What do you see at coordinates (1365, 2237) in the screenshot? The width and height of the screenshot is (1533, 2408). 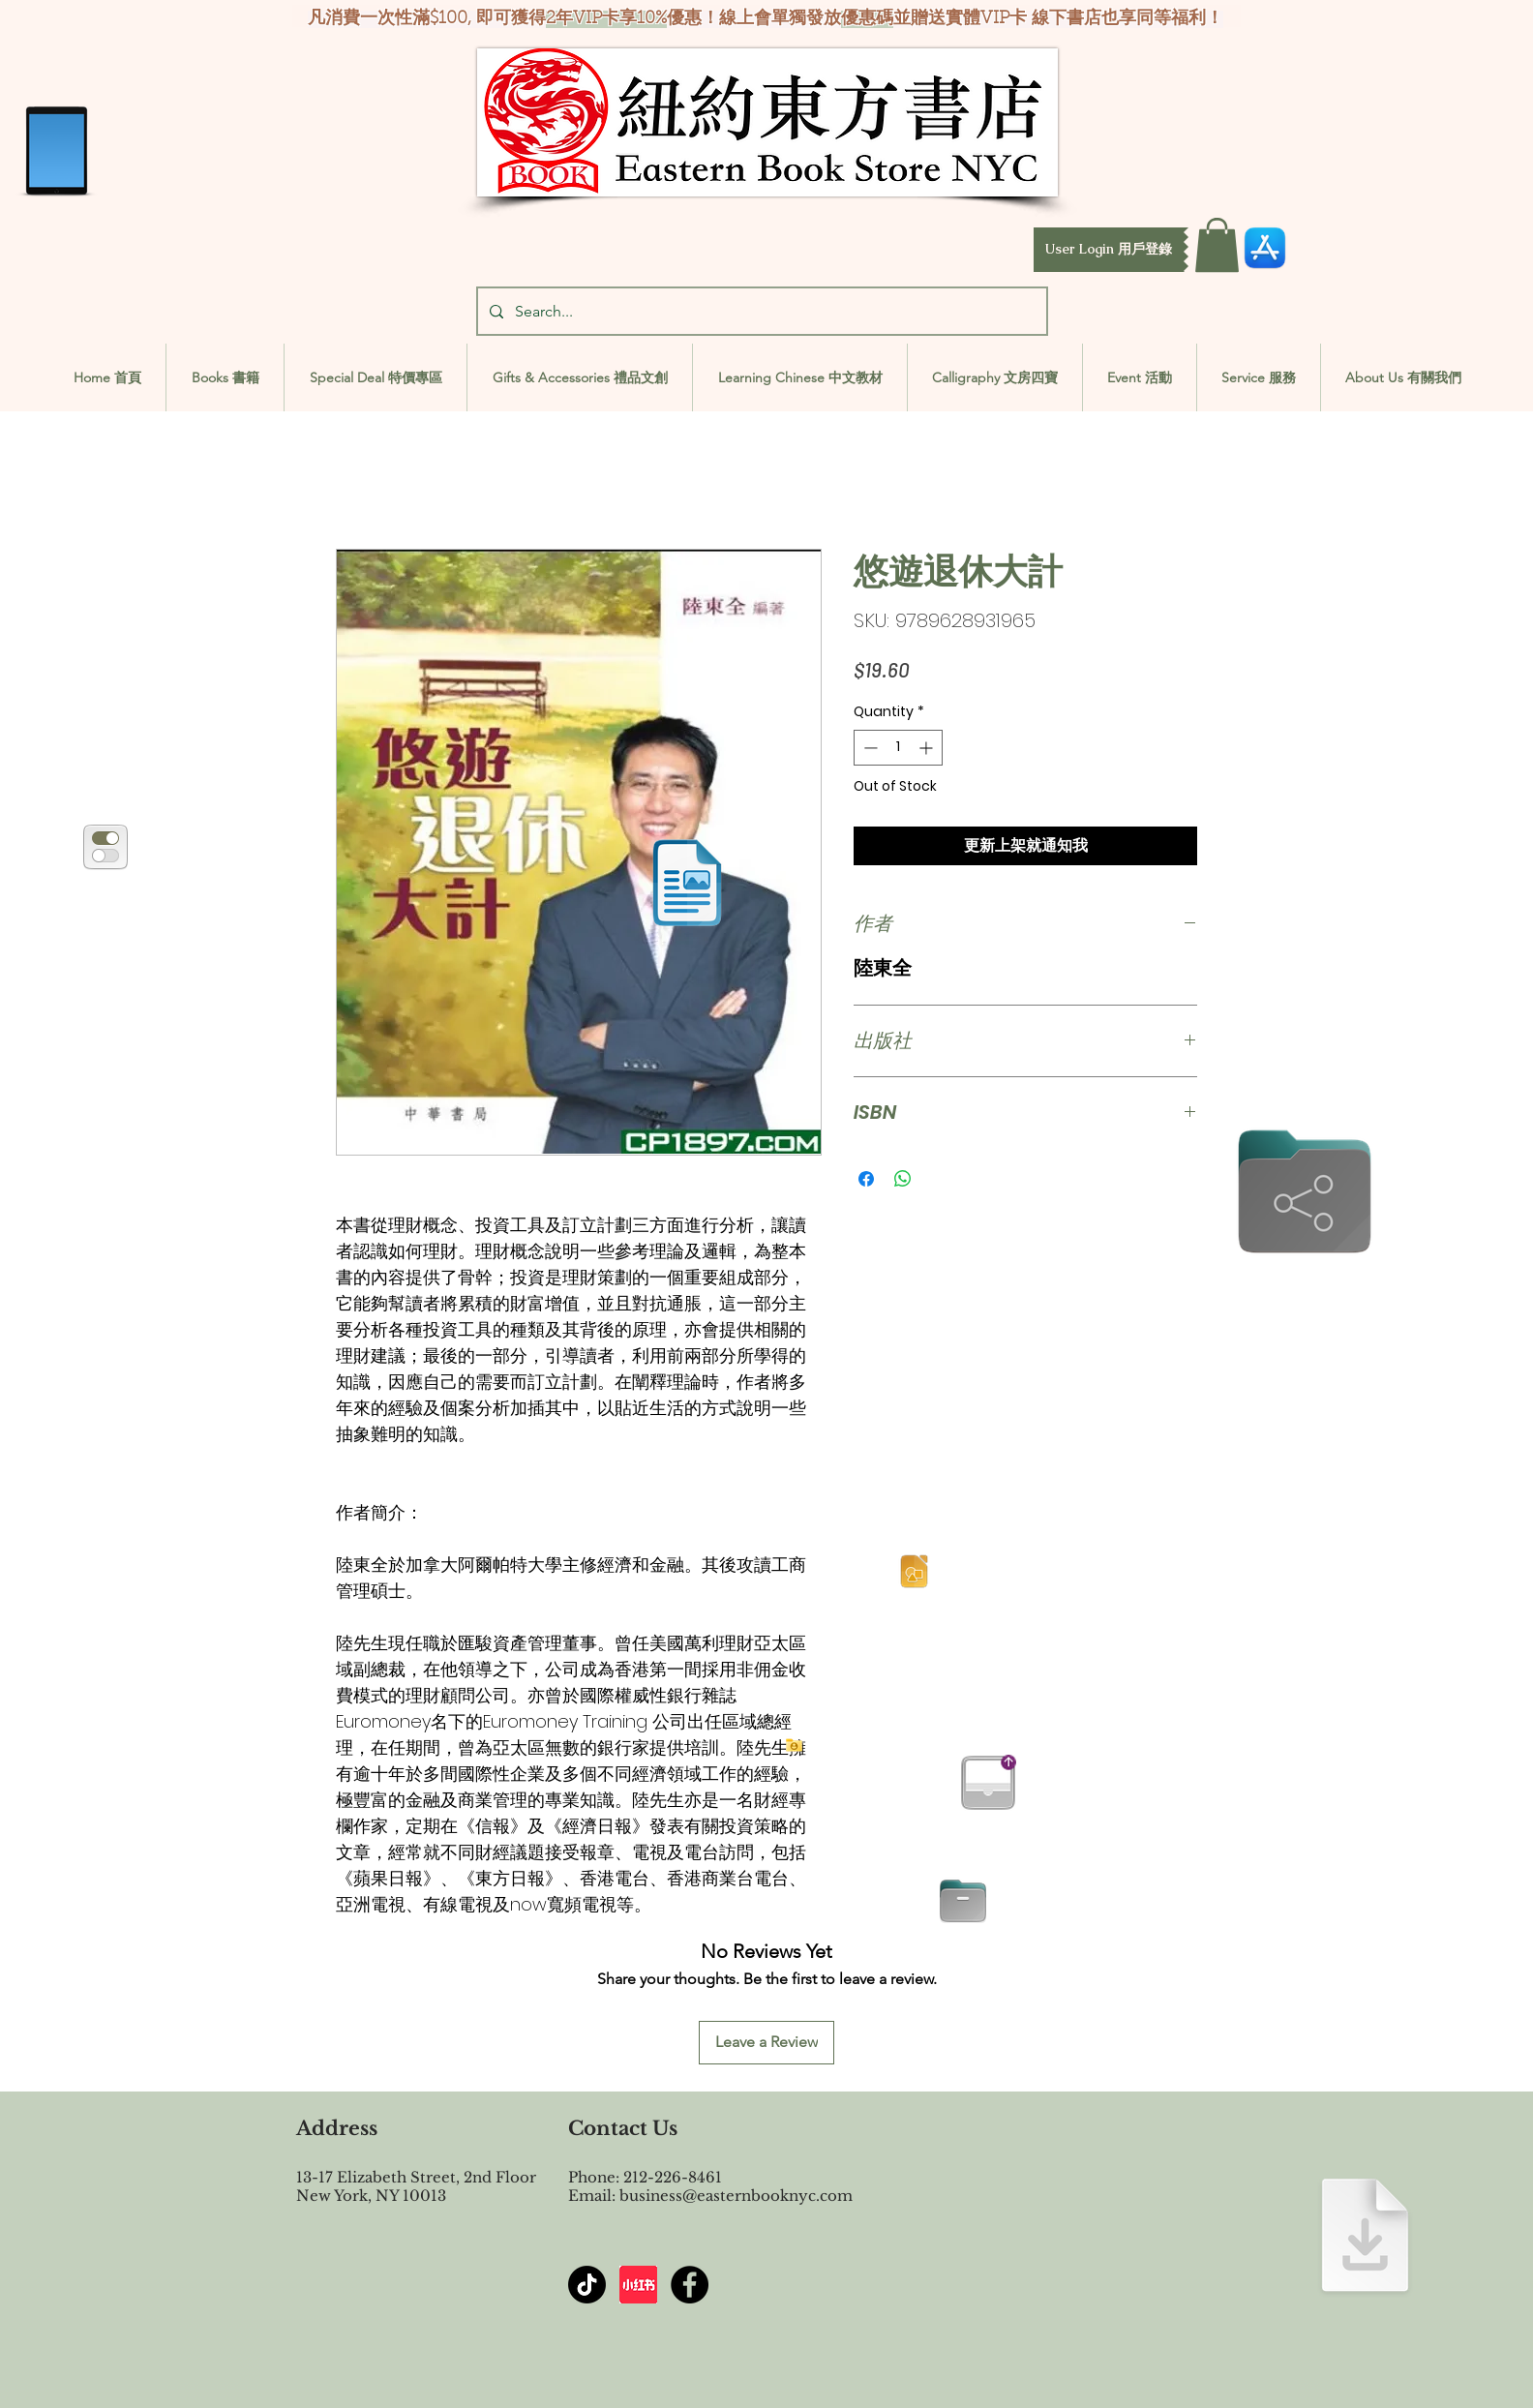 I see `download or install a text-based configuration file` at bounding box center [1365, 2237].